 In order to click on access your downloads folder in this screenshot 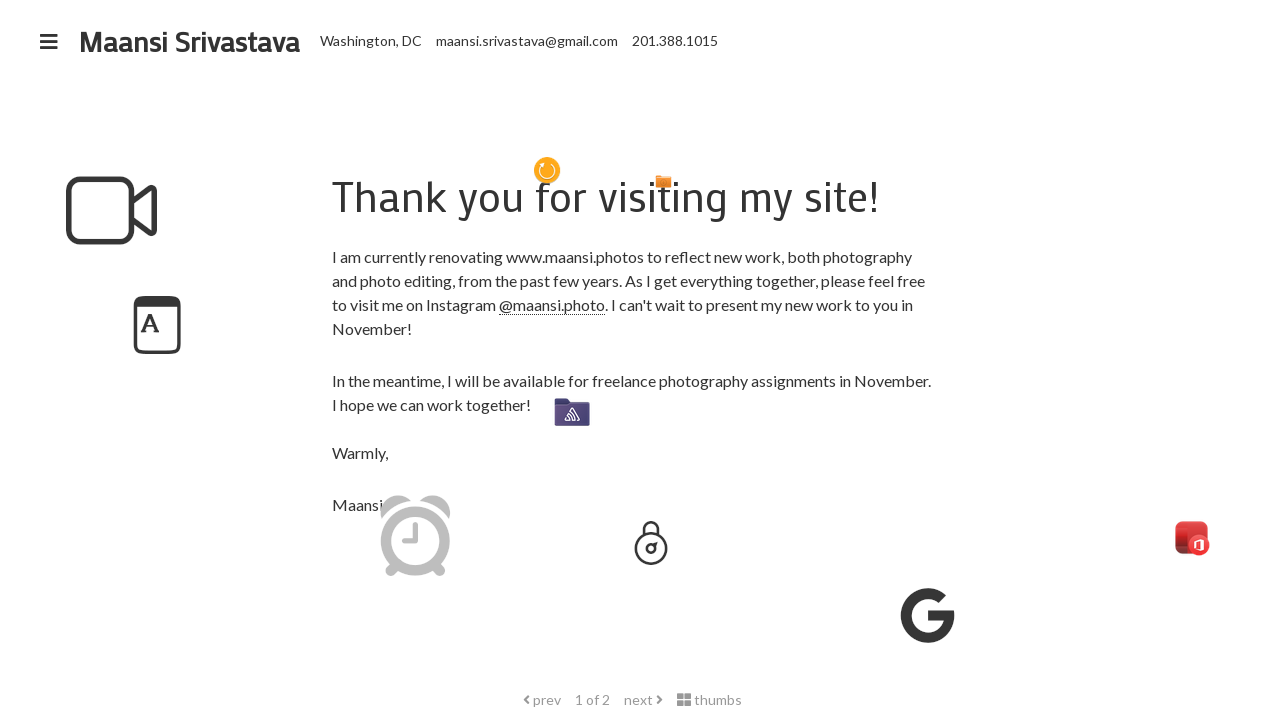, I will do `click(663, 181)`.